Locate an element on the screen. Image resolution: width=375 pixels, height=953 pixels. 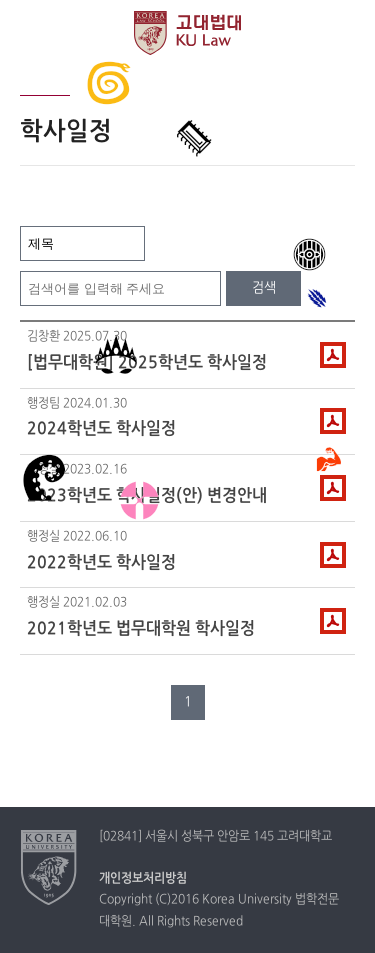
indicates a sea creature or ocean-themed game element is located at coordinates (44, 478).